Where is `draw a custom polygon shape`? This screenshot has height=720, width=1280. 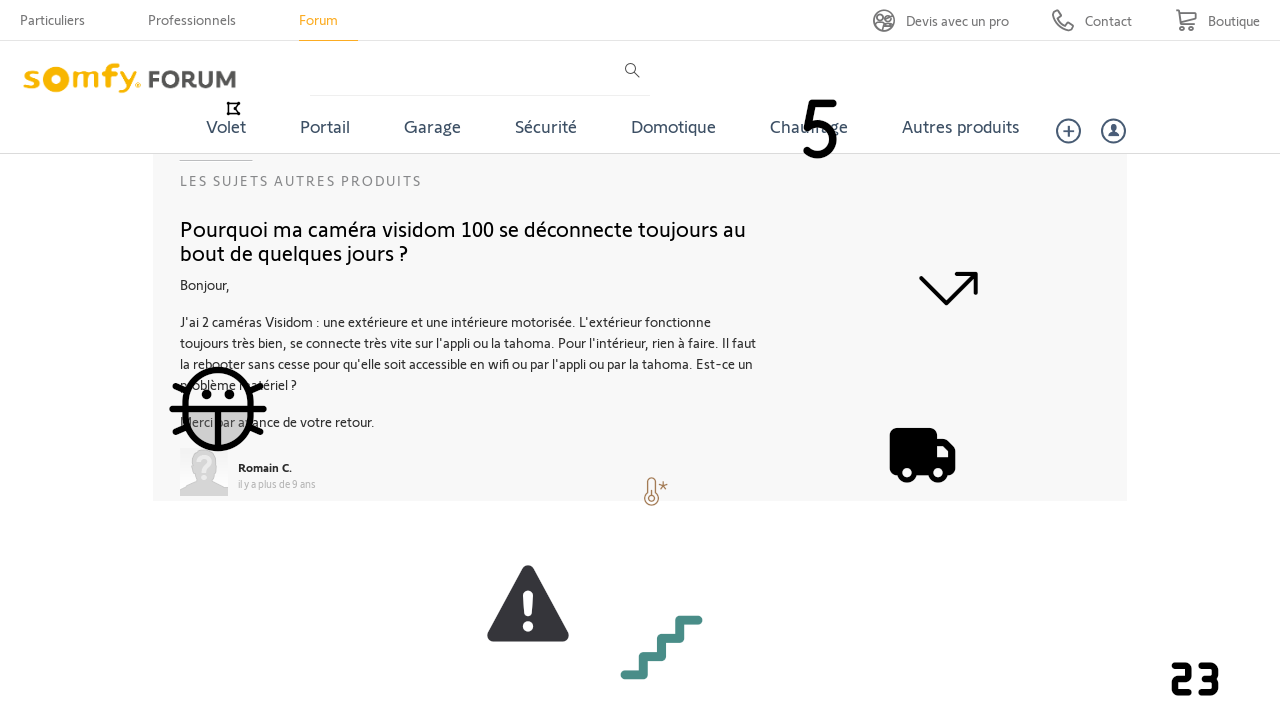 draw a custom polygon shape is located at coordinates (233, 108).